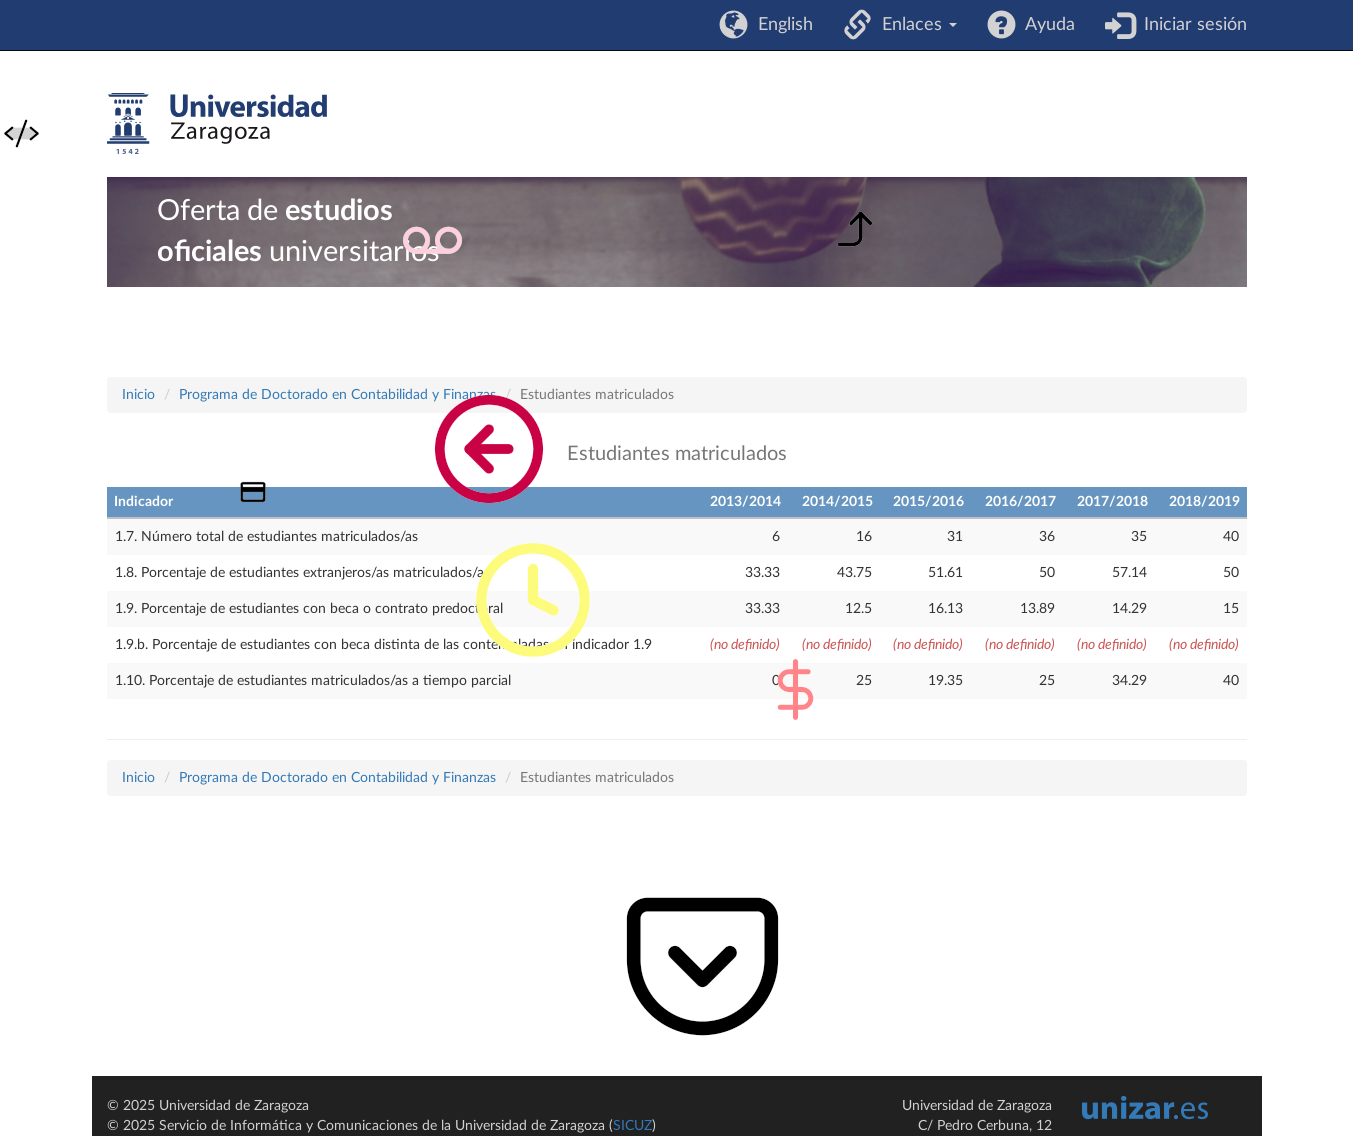  Describe the element at coordinates (489, 449) in the screenshot. I see `go back to the previous screen` at that location.